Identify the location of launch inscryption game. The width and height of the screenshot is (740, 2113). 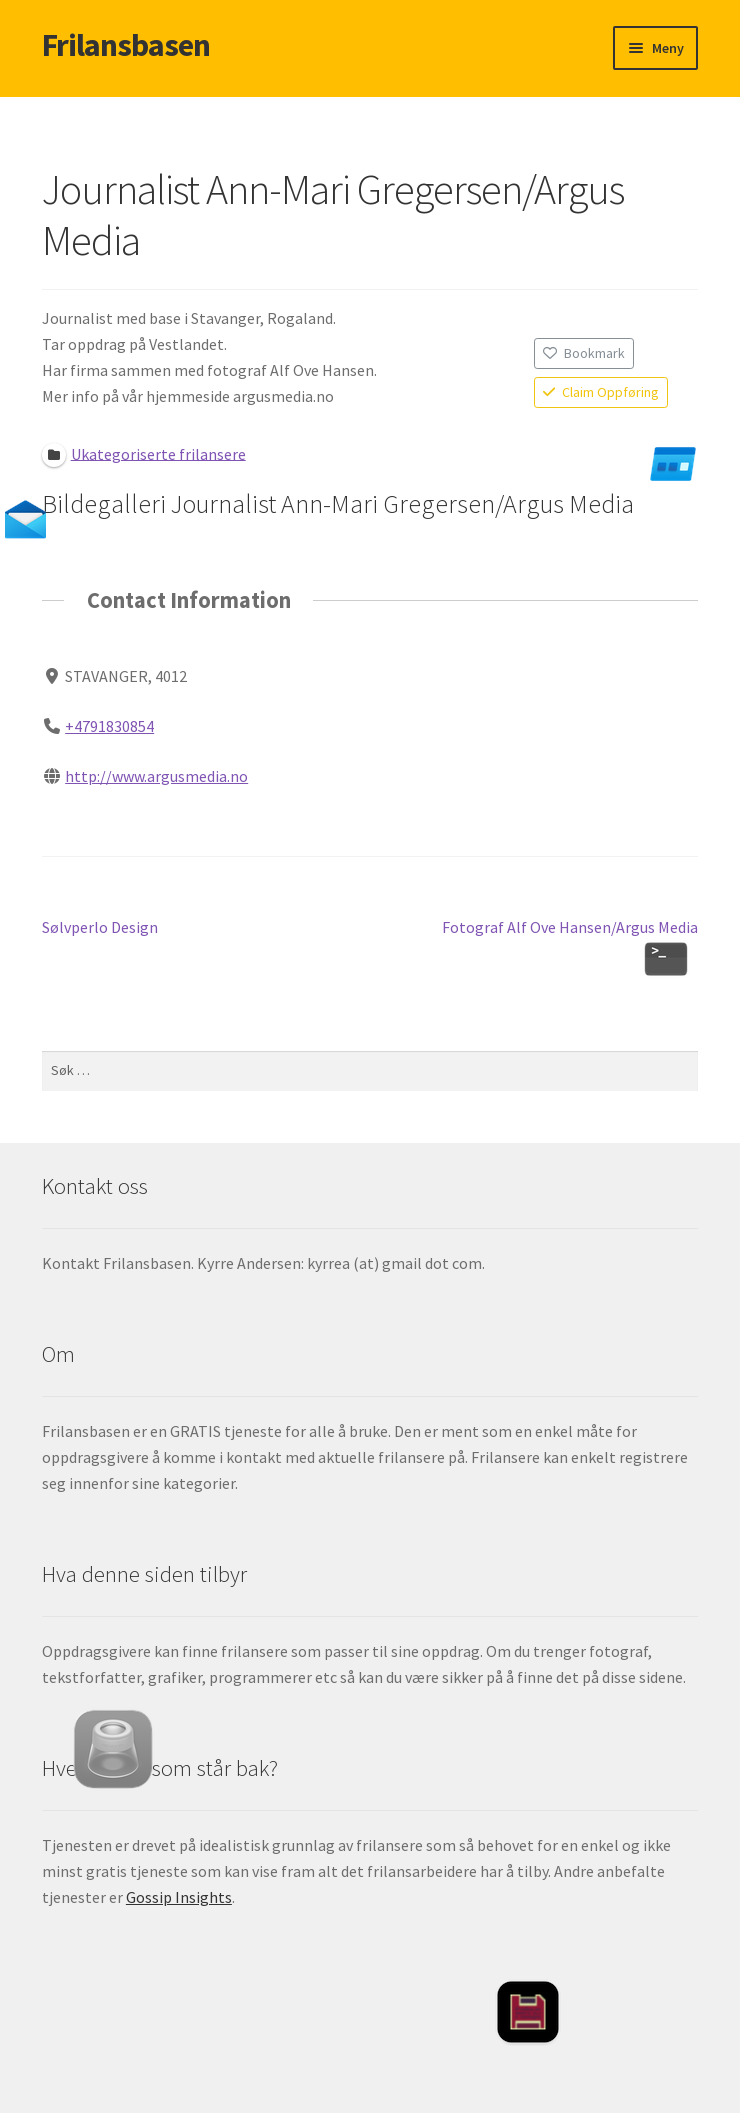
(528, 2012).